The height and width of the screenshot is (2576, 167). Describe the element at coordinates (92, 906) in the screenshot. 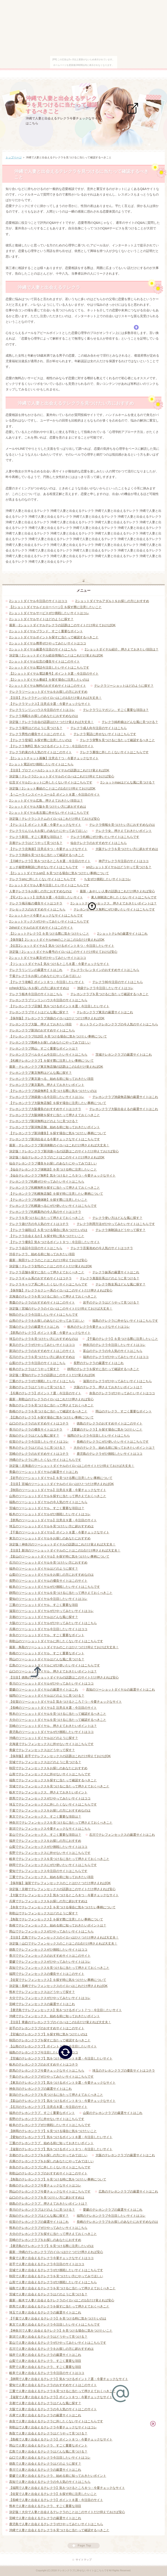

I see `upload a file or content` at that location.